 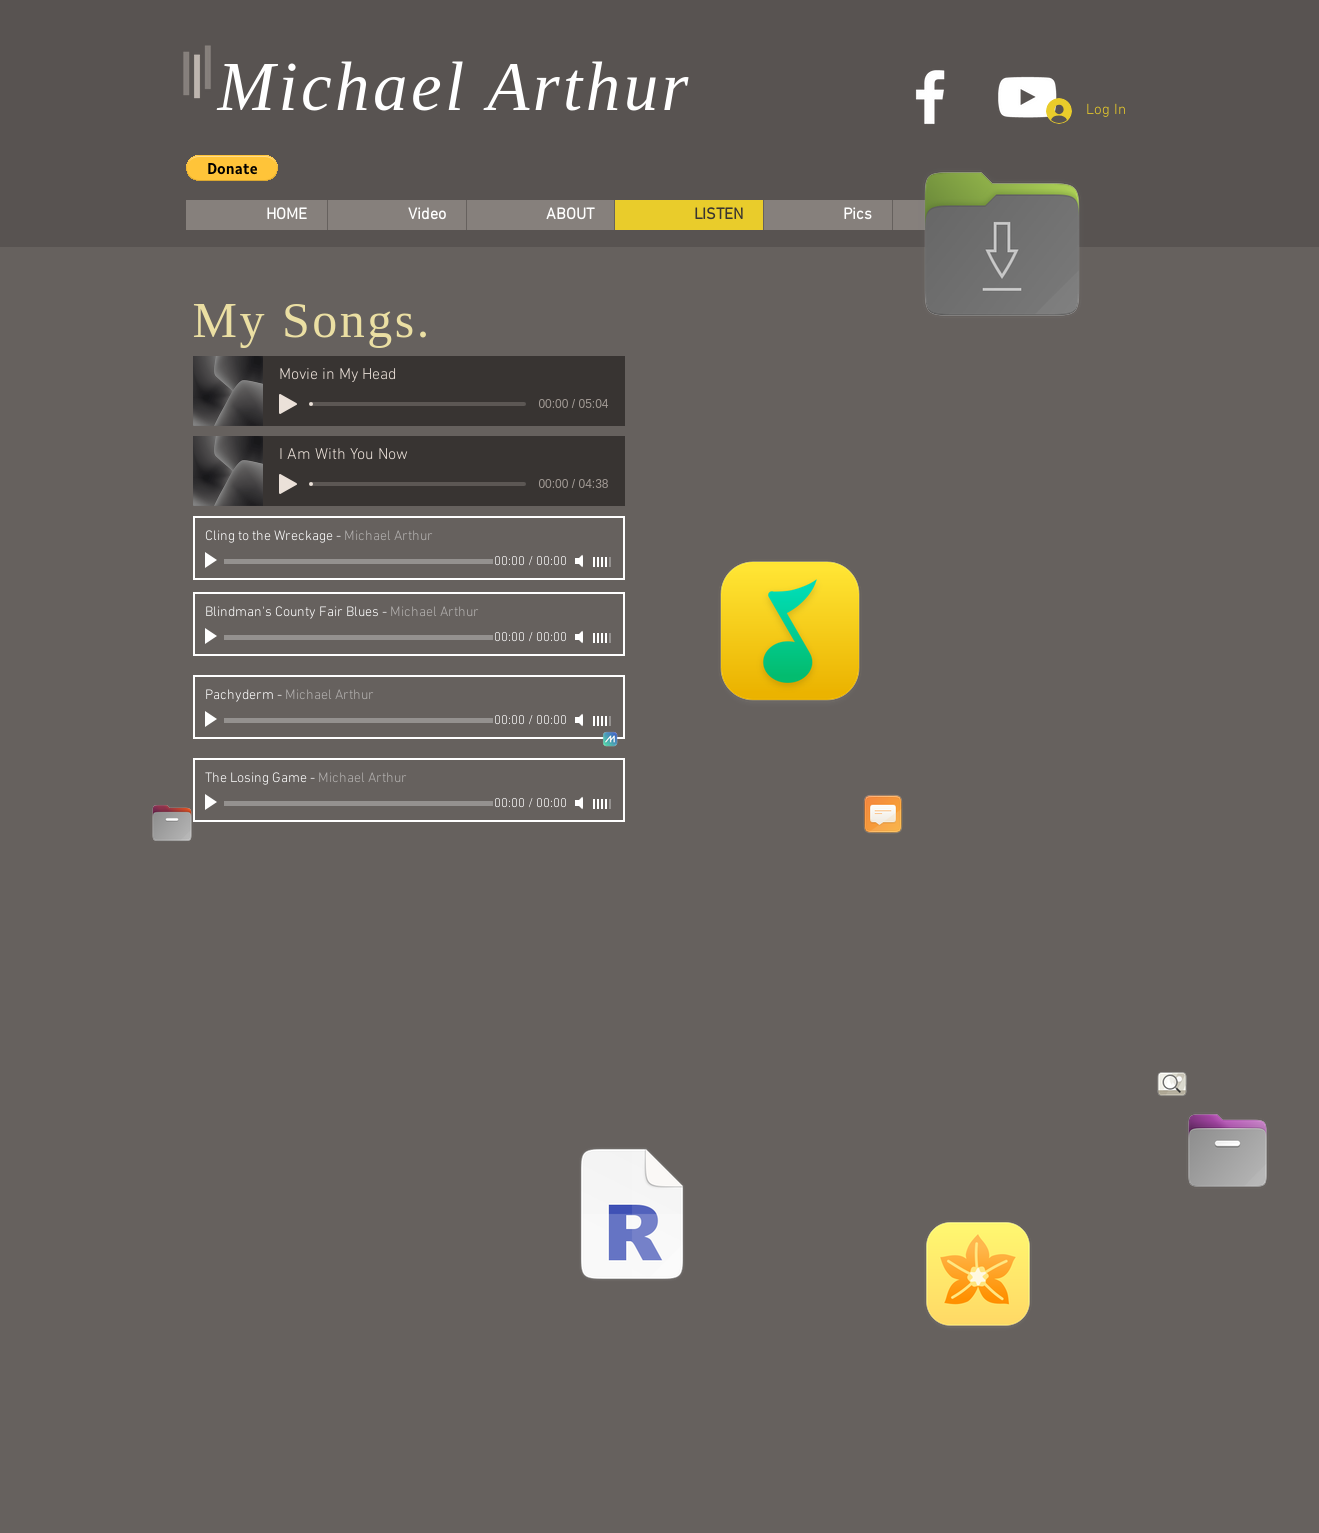 What do you see at coordinates (1227, 1150) in the screenshot?
I see `open the file manager application` at bounding box center [1227, 1150].